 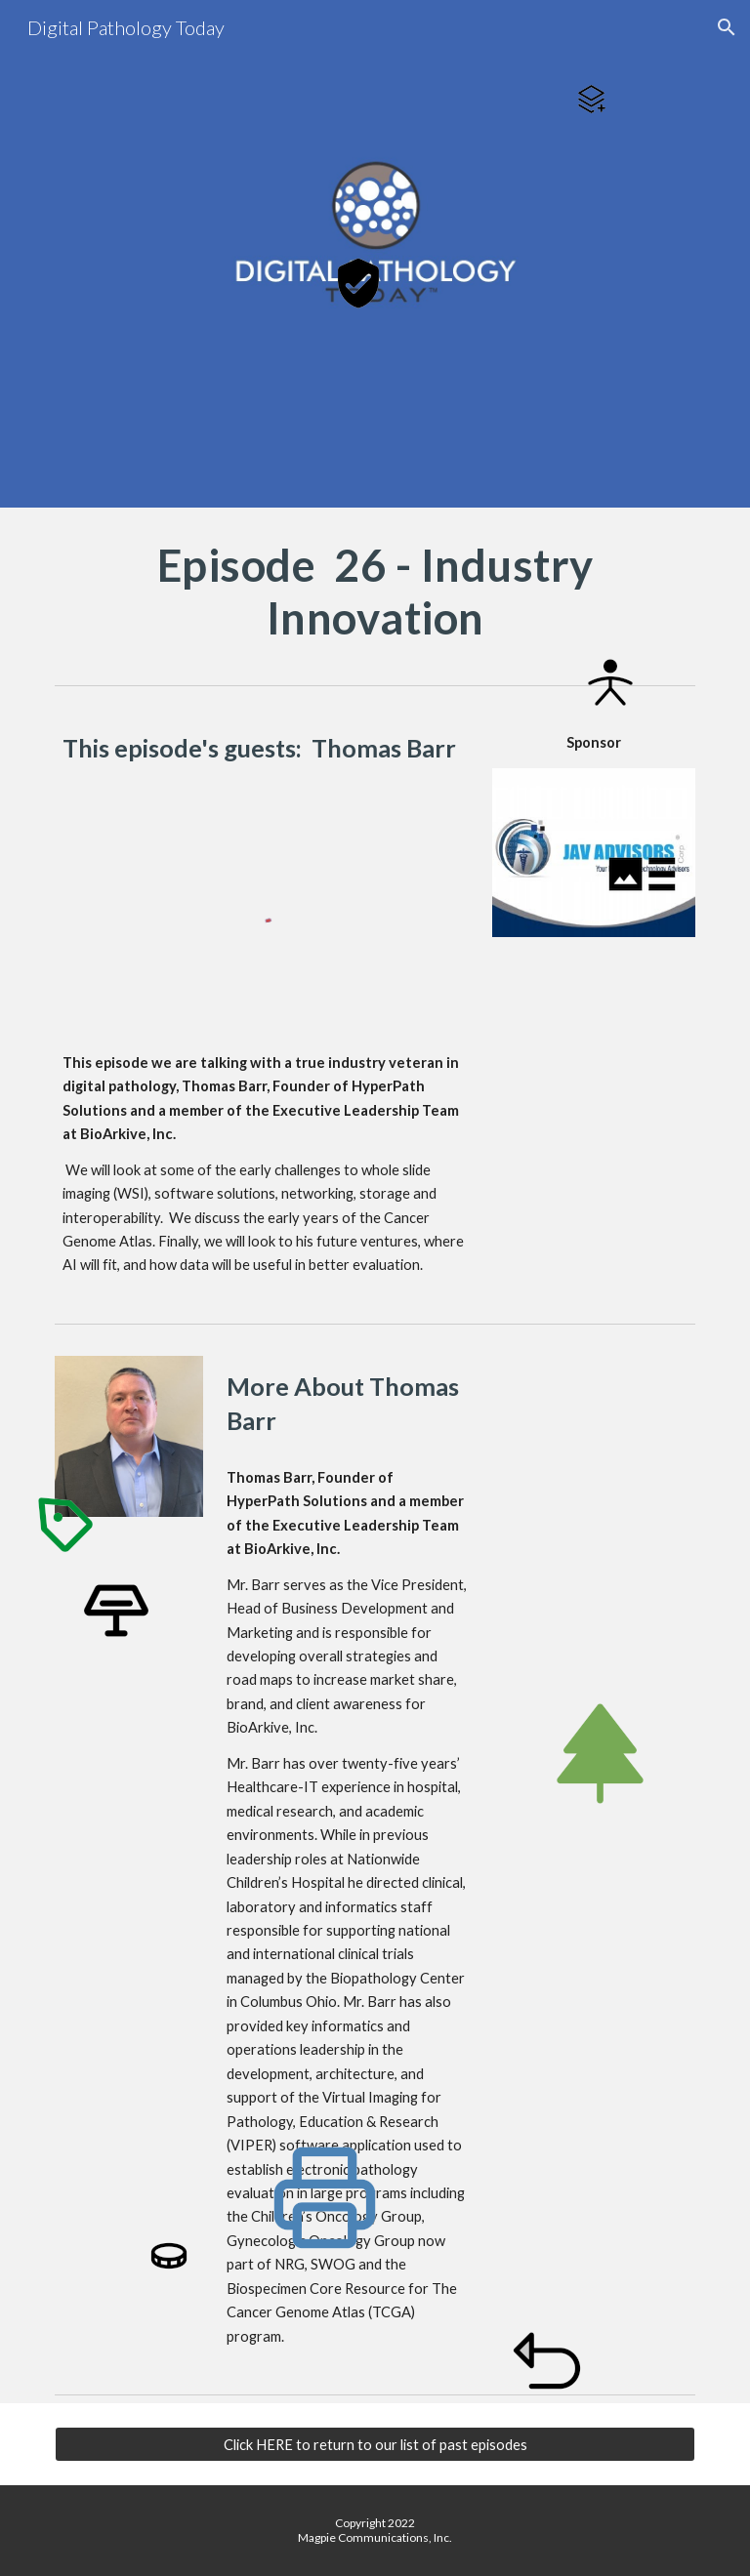 What do you see at coordinates (591, 99) in the screenshot?
I see `add a new layer to the stack` at bounding box center [591, 99].